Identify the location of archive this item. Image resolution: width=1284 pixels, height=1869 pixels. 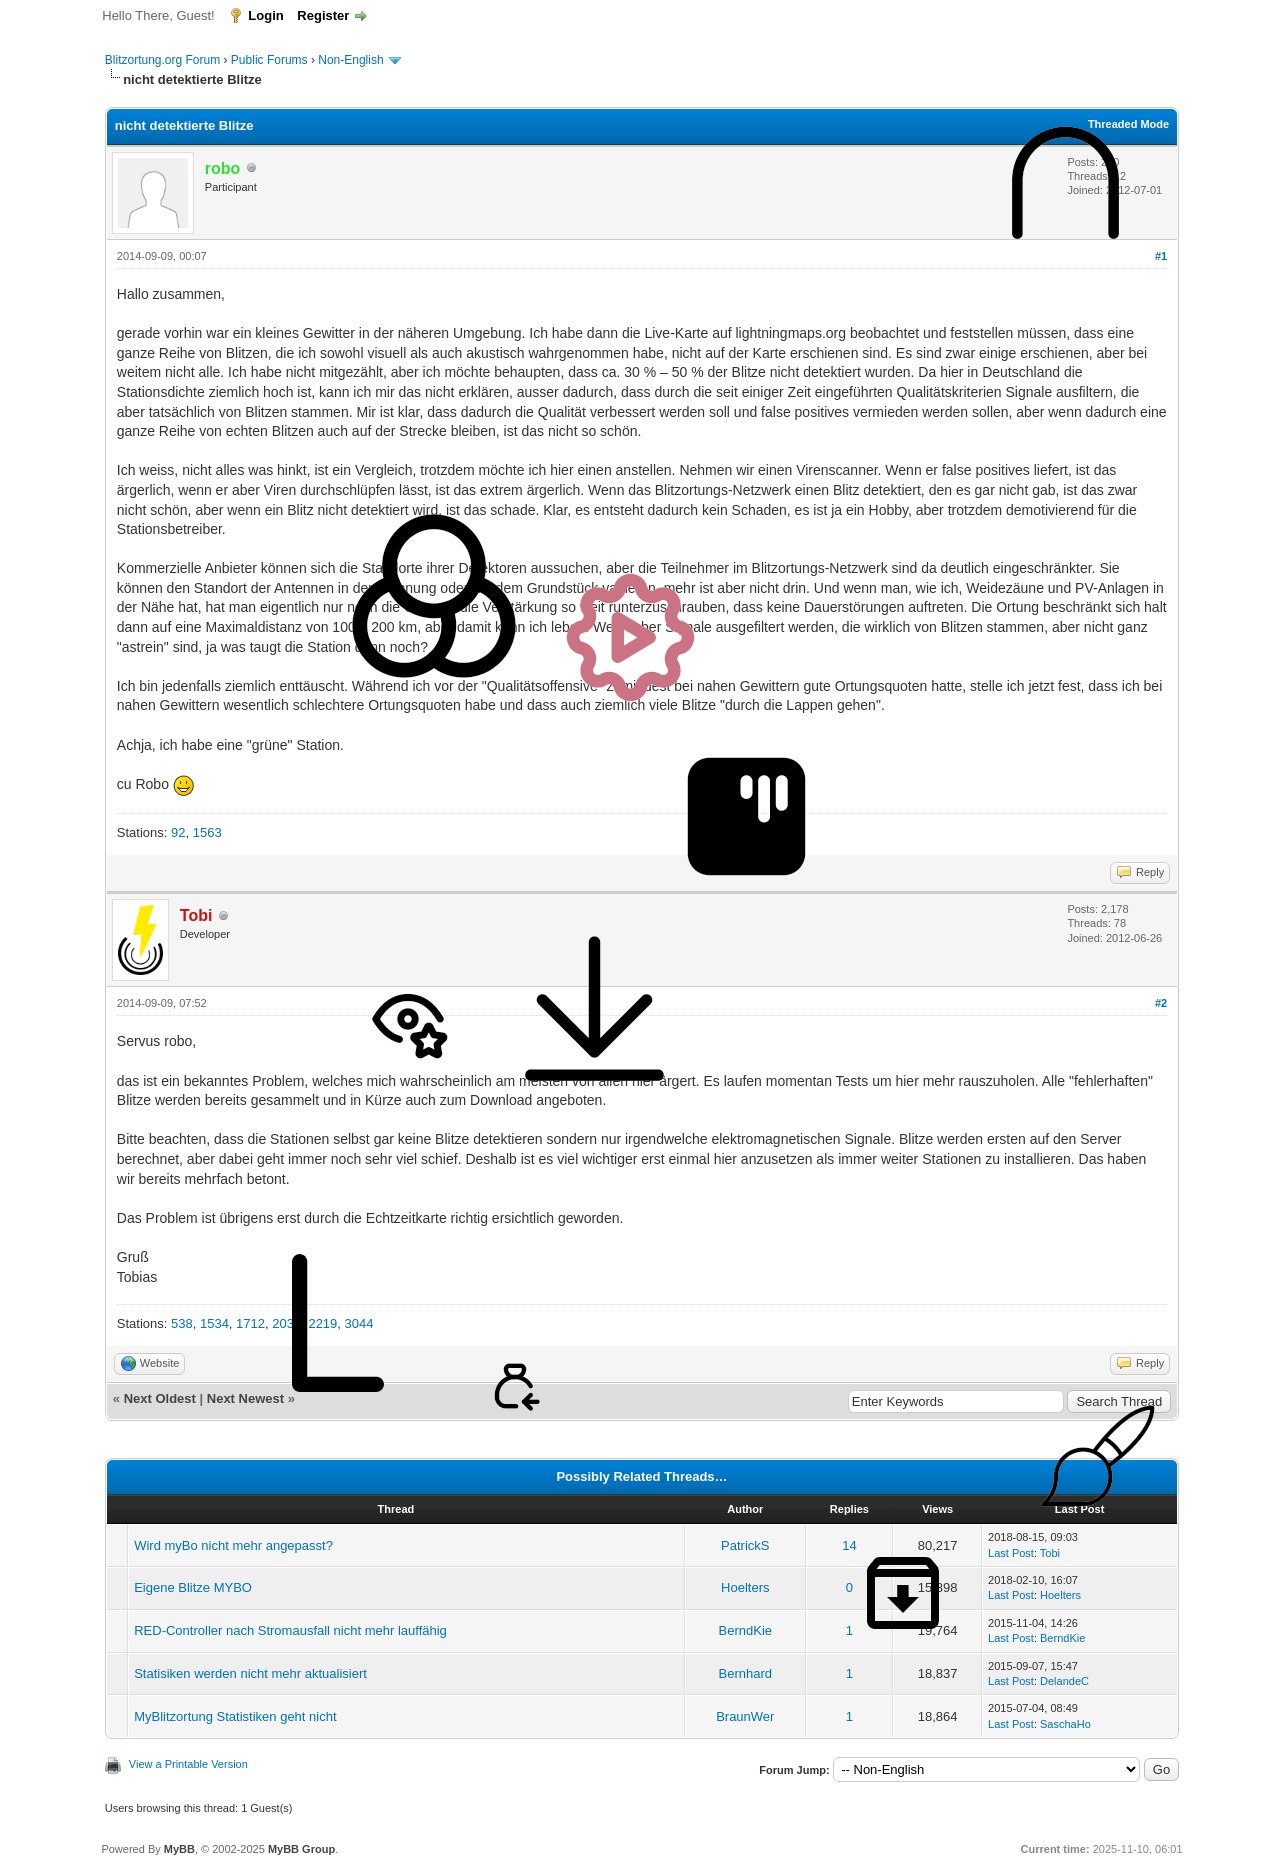
(903, 1593).